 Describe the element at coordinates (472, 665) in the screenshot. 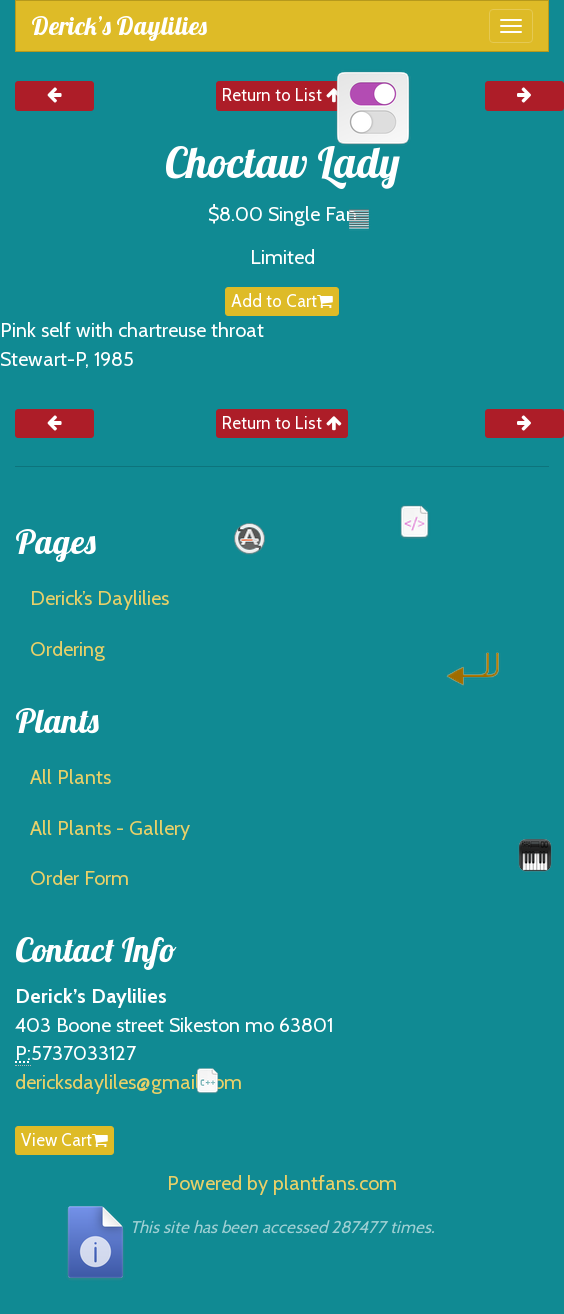

I see `reply to all recipients of an email` at that location.